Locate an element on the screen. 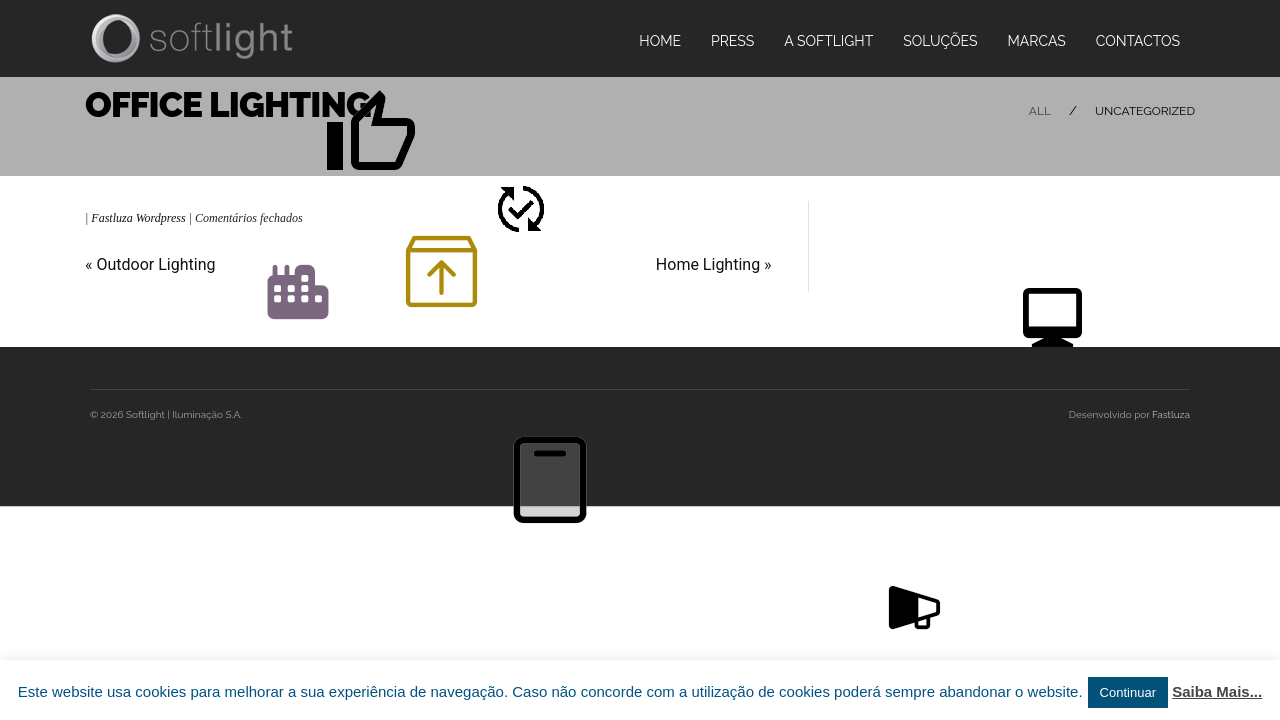  view city or urban location is located at coordinates (298, 292).